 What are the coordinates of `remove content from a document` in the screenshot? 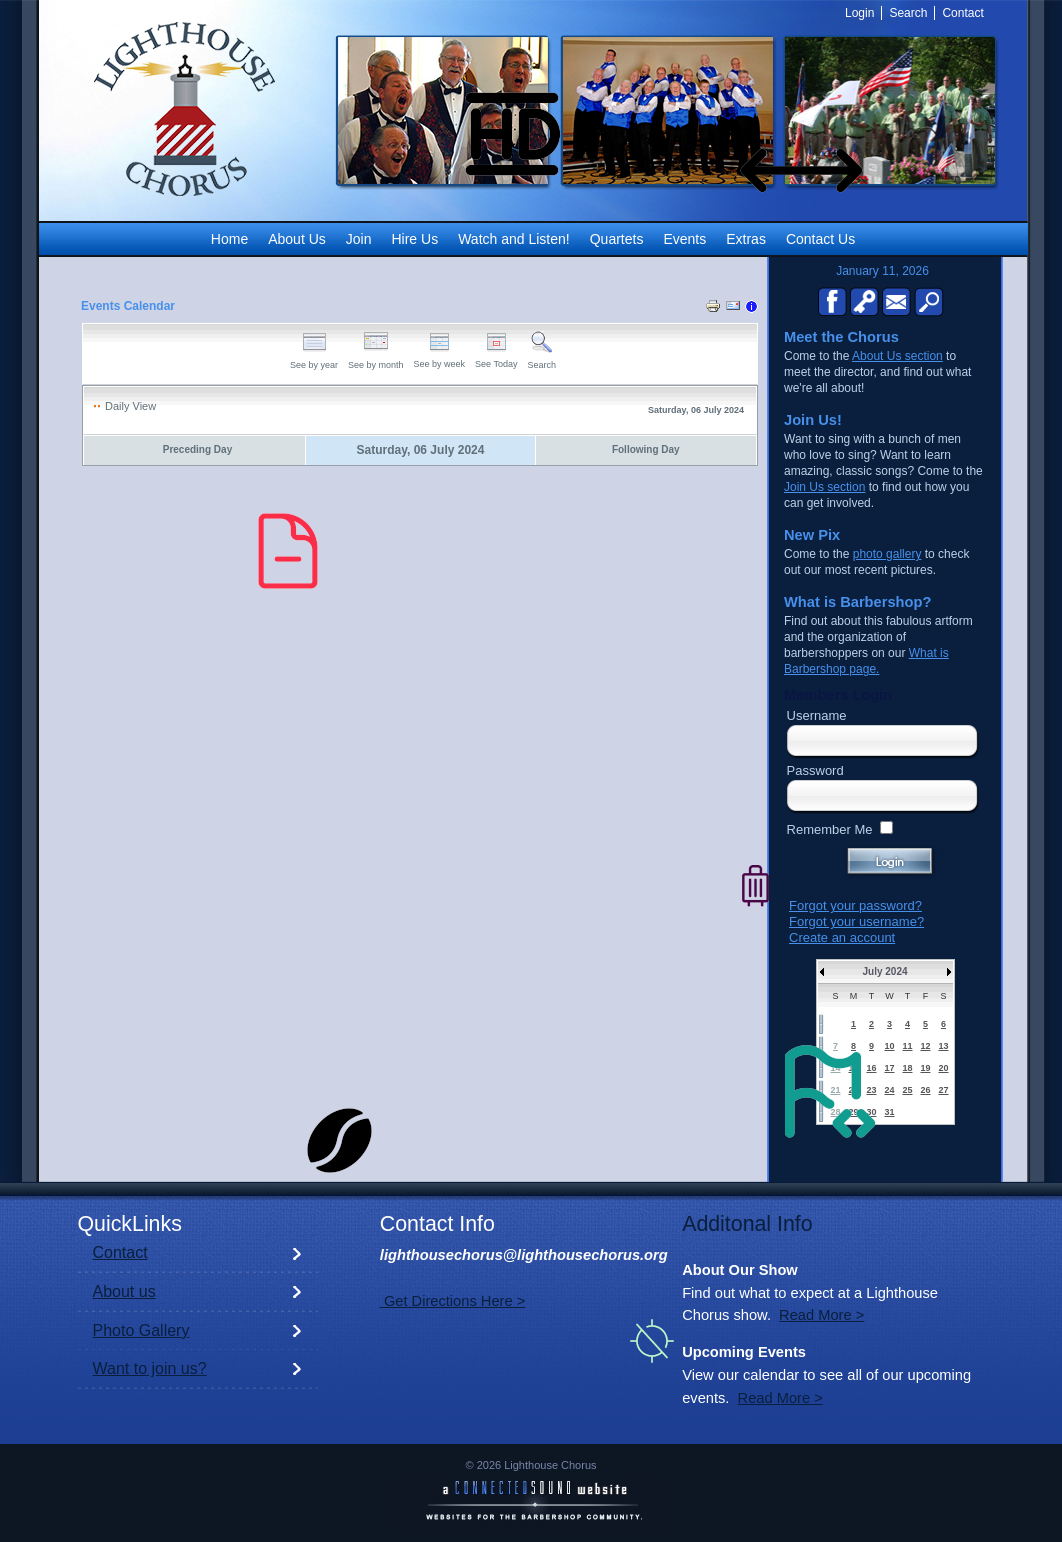 It's located at (288, 551).